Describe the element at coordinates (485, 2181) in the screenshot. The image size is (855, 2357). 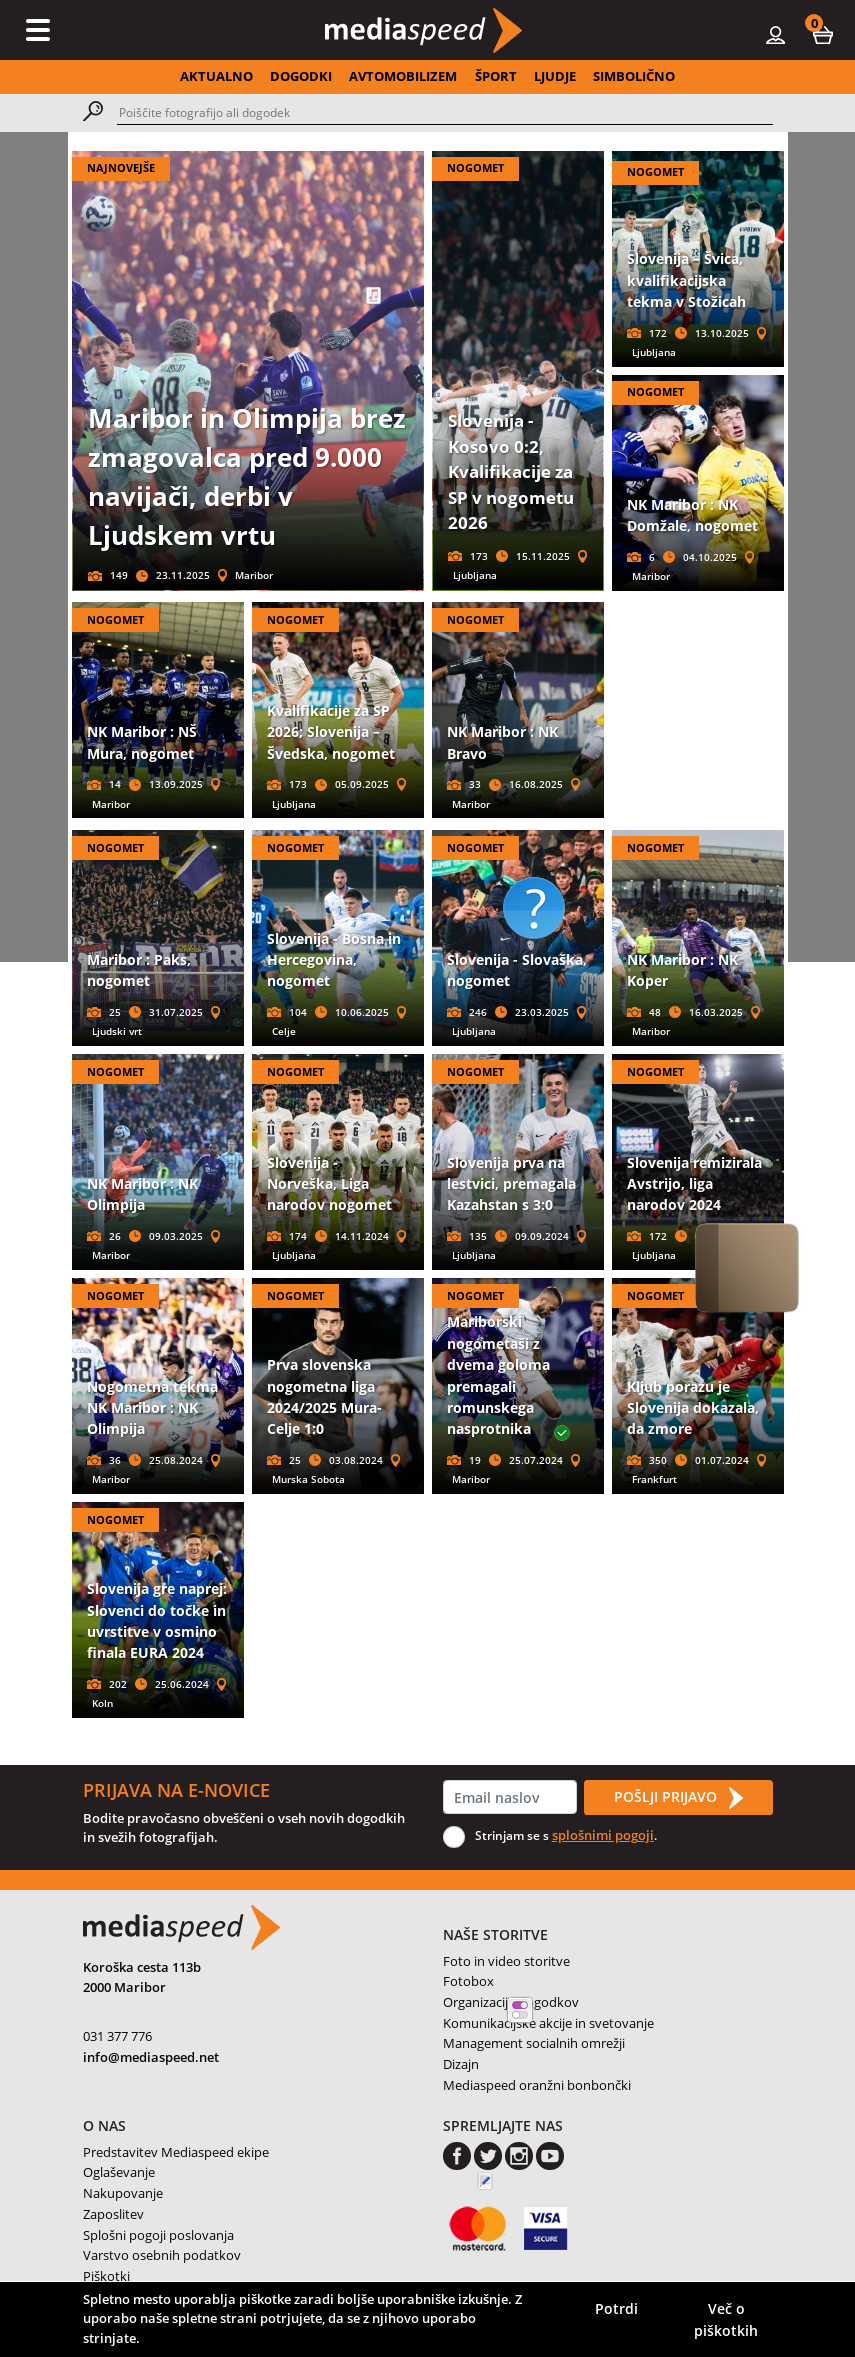
I see `open the text editor app` at that location.